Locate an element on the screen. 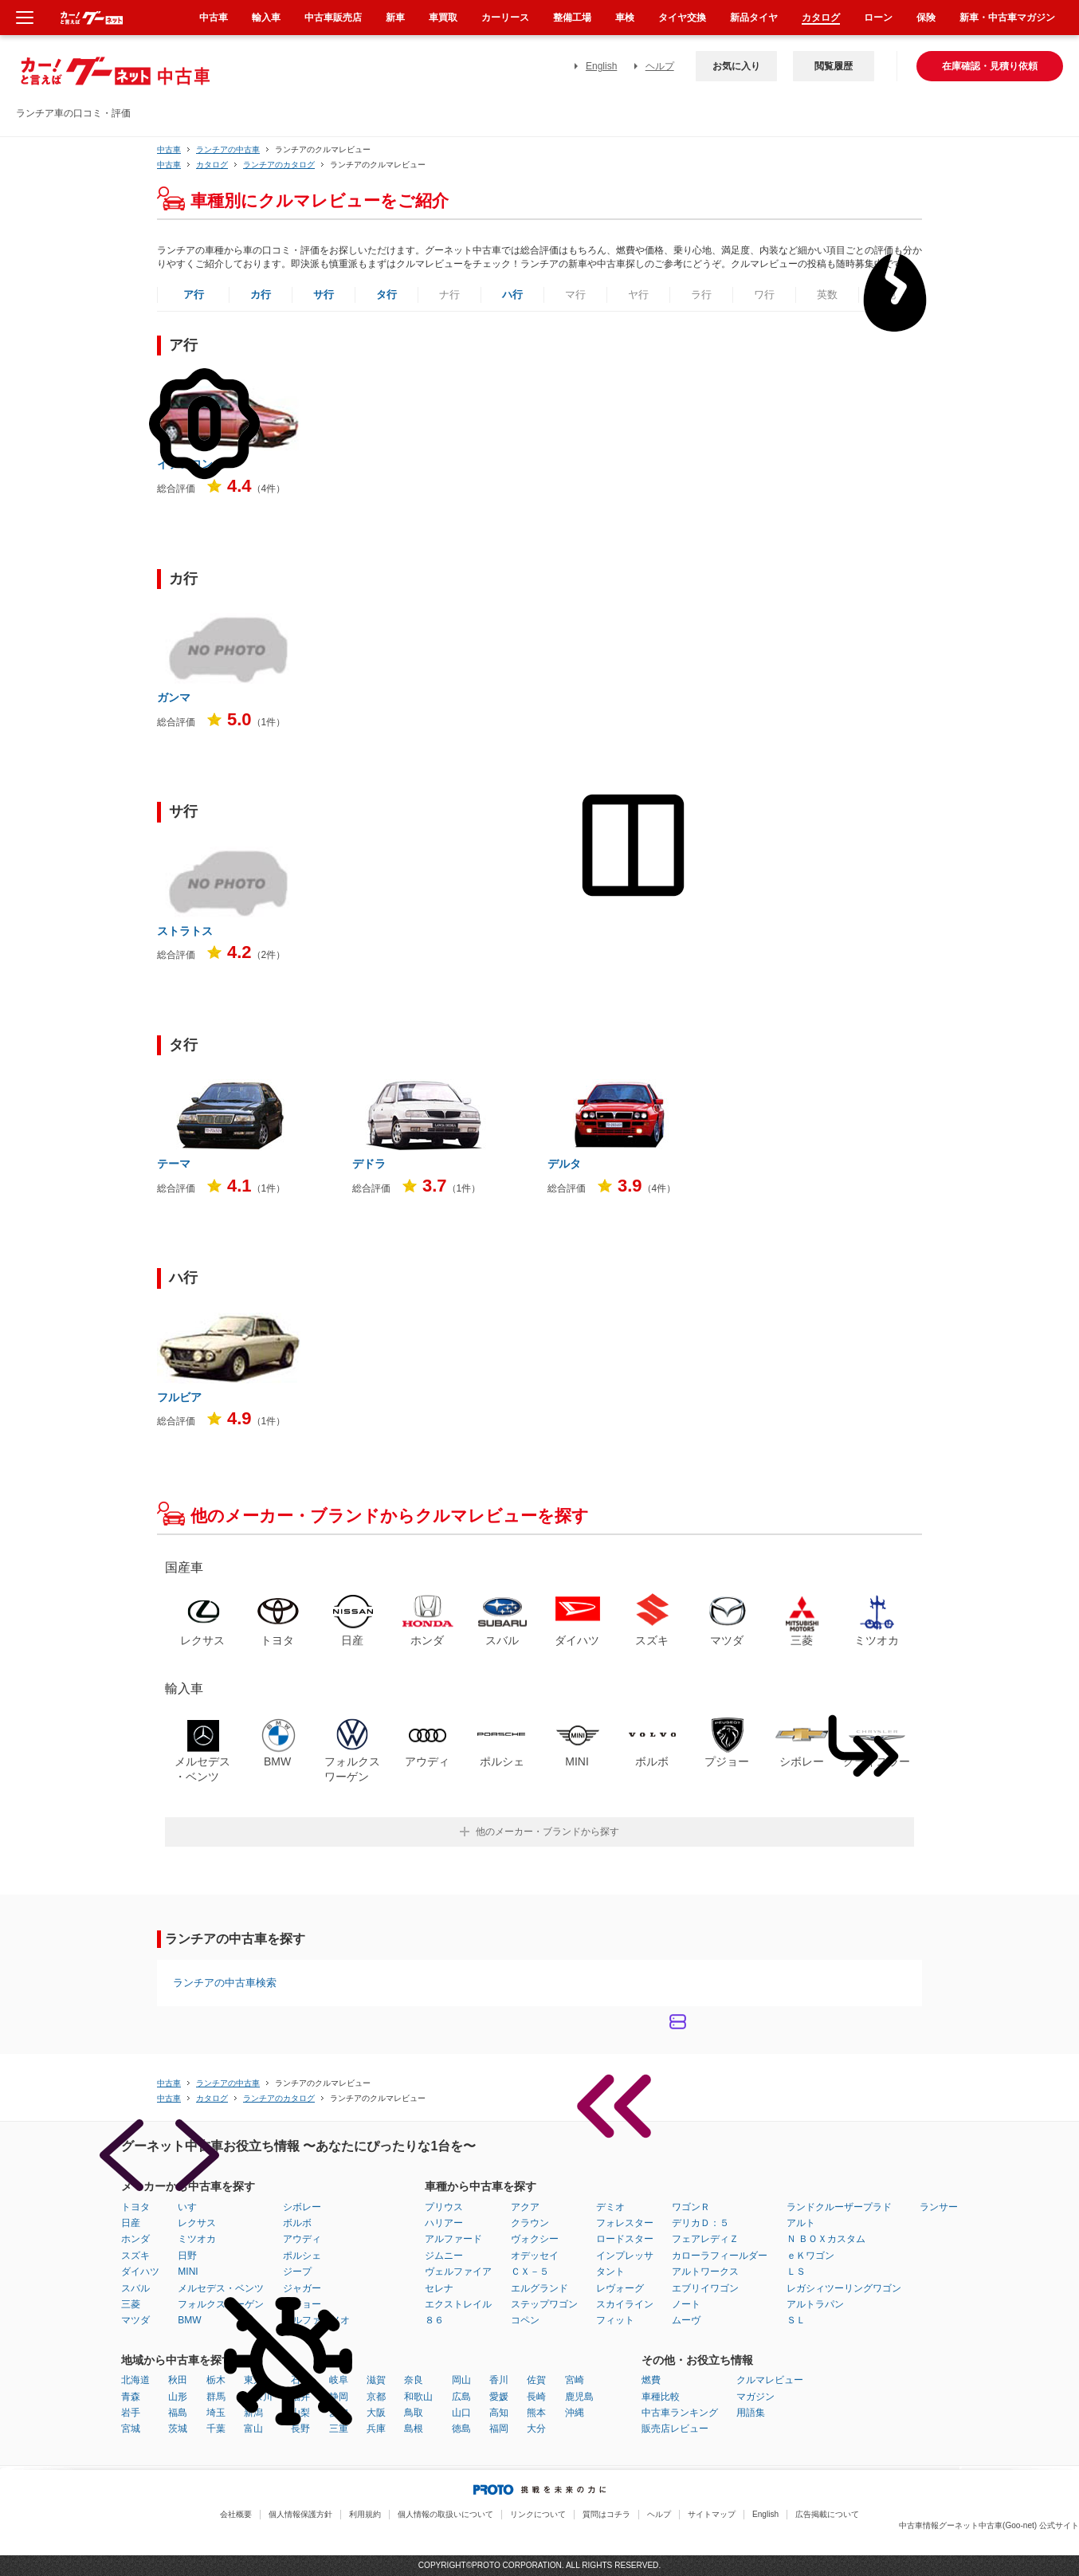 The image size is (1079, 2576). virus protection enabled or threat neutralized is located at coordinates (288, 2361).